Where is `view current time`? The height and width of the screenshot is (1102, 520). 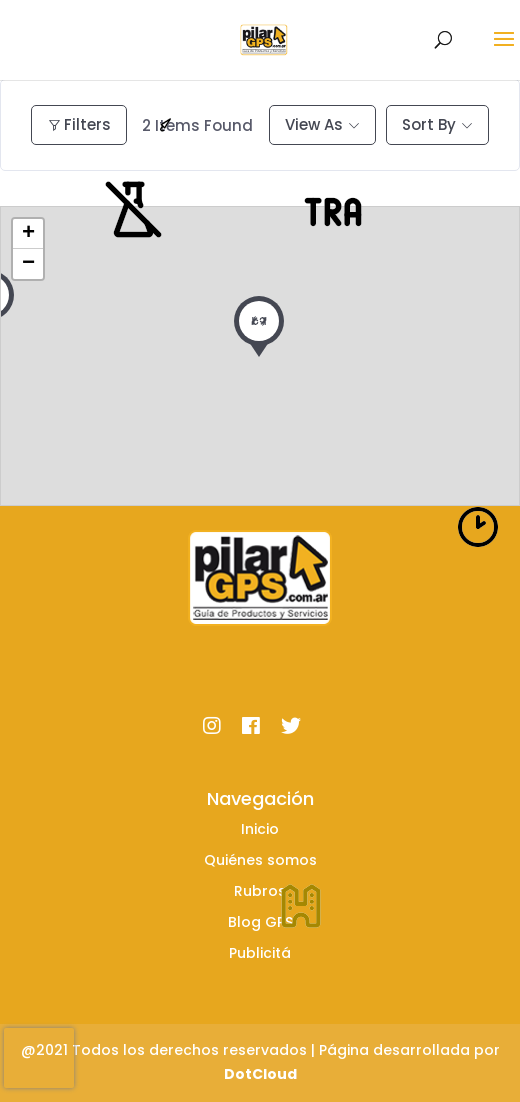
view current time is located at coordinates (478, 527).